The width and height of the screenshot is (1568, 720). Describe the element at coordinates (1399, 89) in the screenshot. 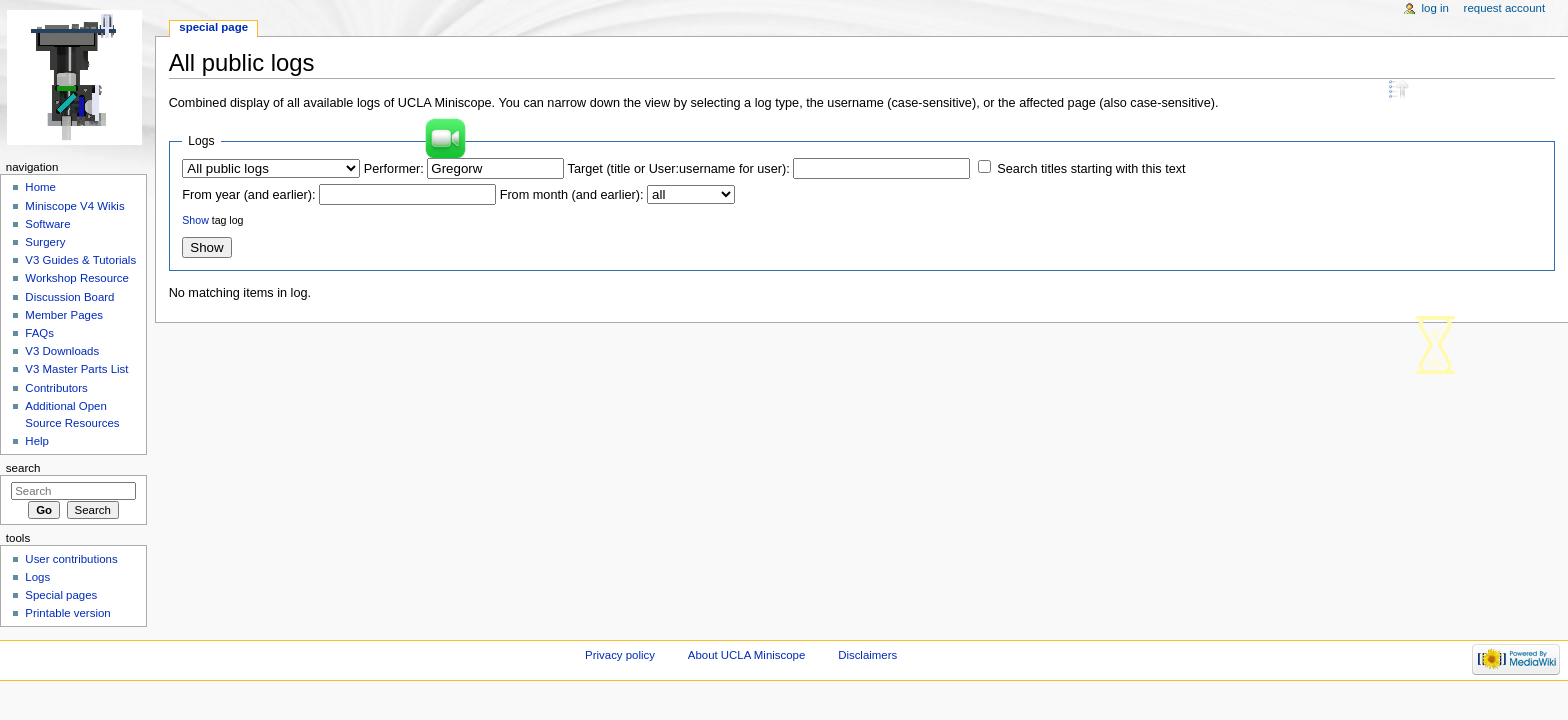

I see `sort items in descending order` at that location.